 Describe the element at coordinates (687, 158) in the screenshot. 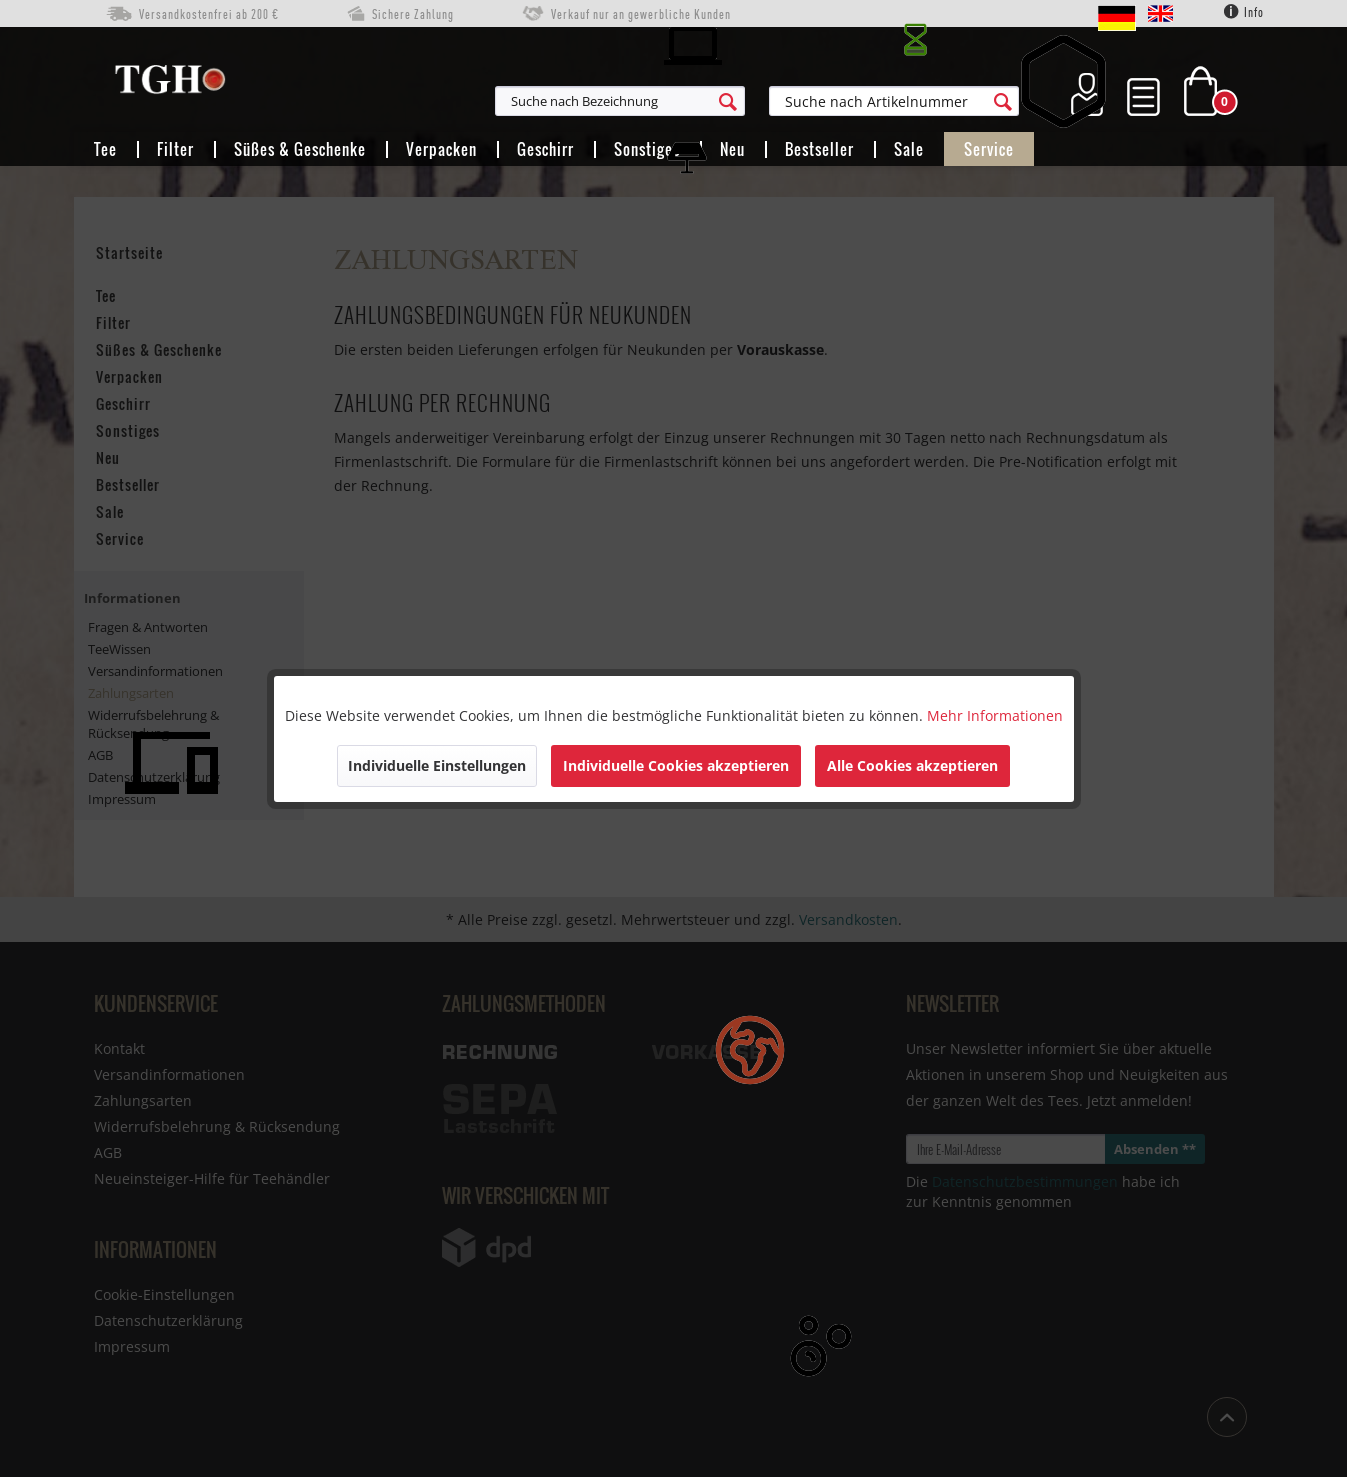

I see `access presentation or speaker mode` at that location.